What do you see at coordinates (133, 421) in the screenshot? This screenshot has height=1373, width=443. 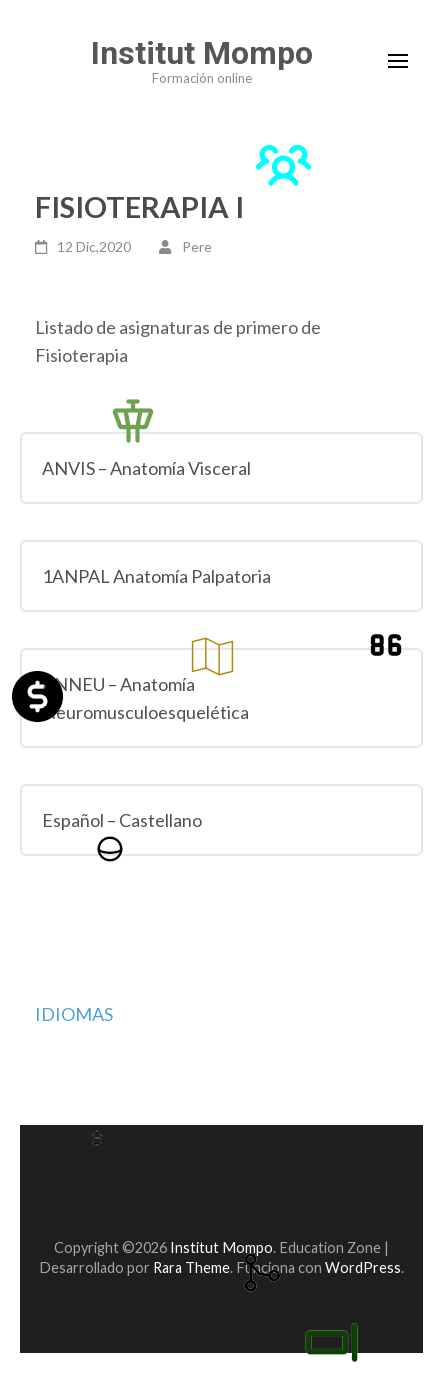 I see `access air traffic control features` at bounding box center [133, 421].